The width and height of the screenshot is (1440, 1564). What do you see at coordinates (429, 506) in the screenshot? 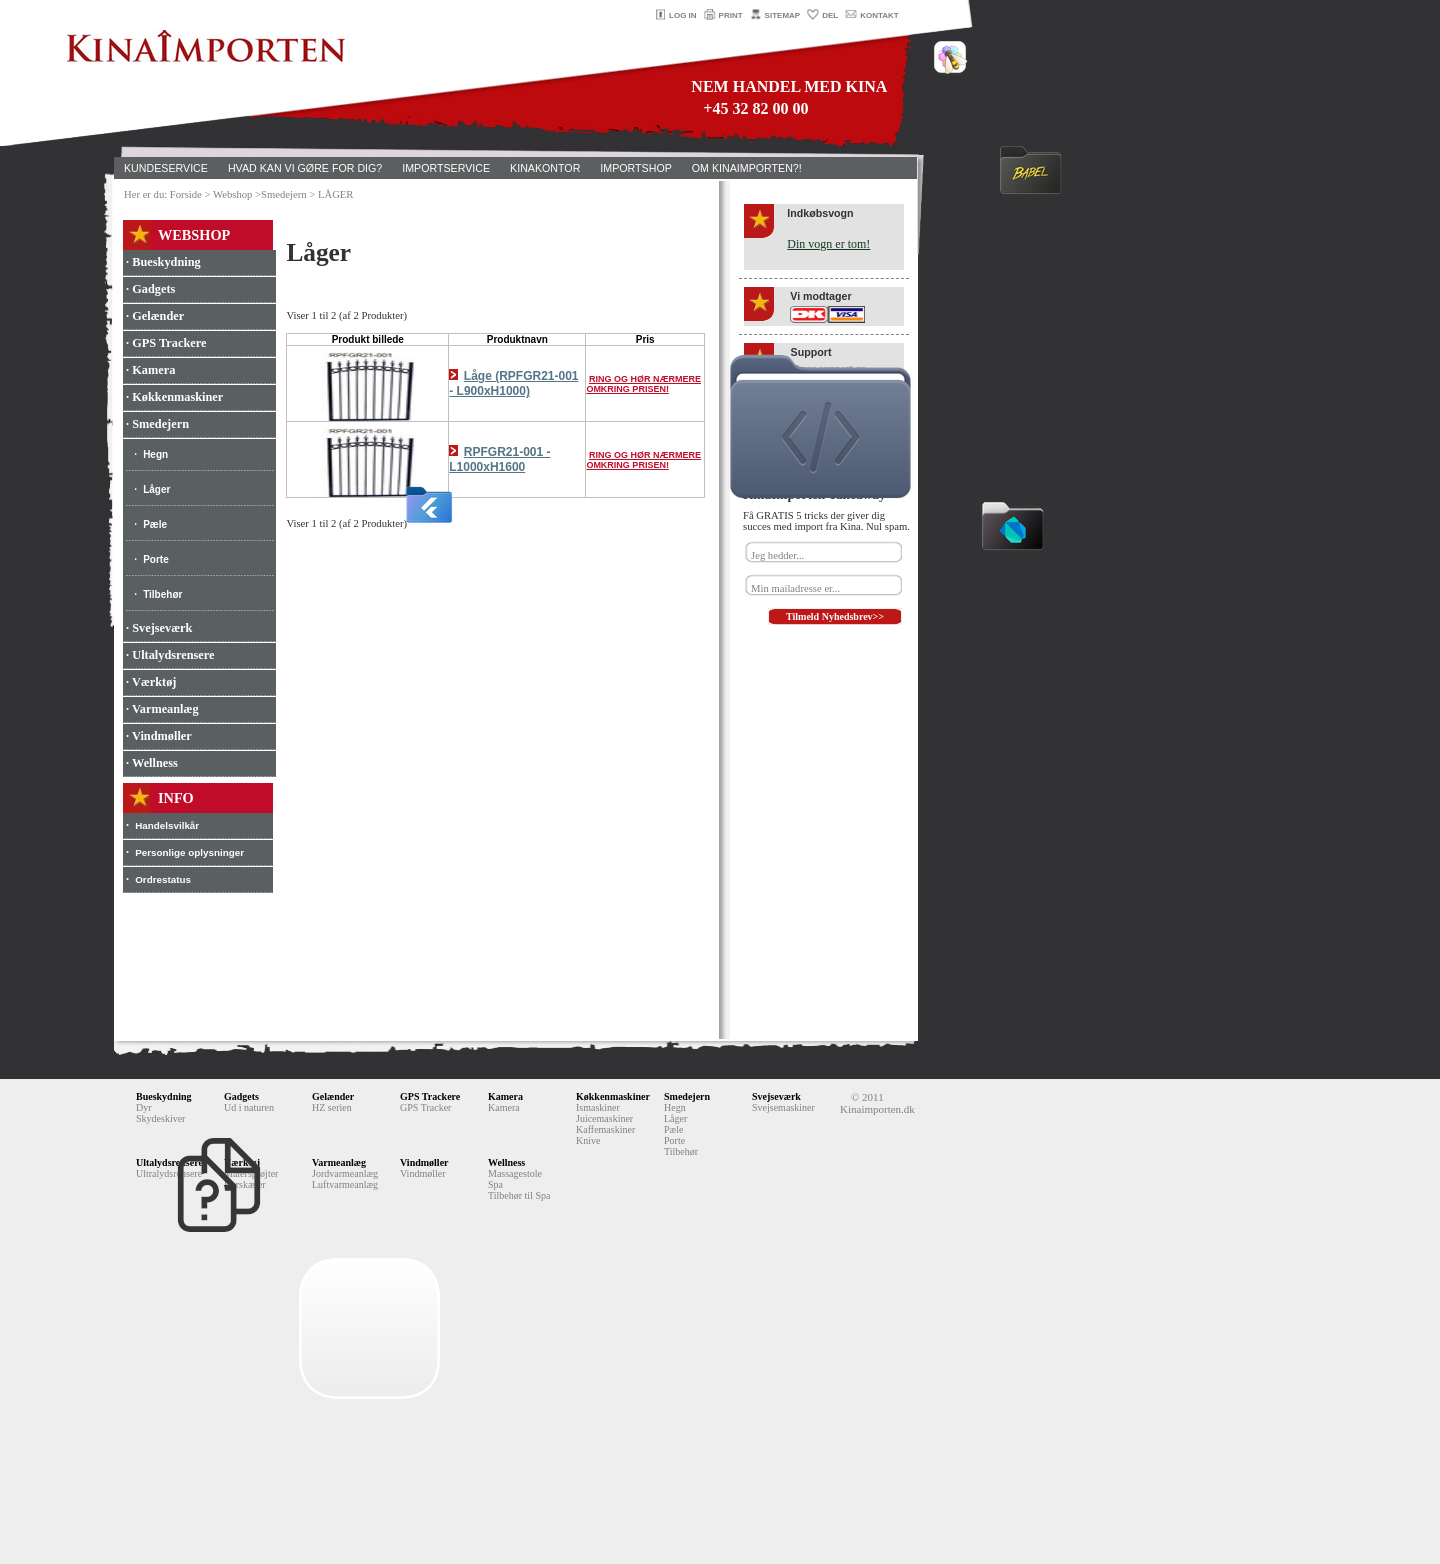
I see `open flutter project folder` at bounding box center [429, 506].